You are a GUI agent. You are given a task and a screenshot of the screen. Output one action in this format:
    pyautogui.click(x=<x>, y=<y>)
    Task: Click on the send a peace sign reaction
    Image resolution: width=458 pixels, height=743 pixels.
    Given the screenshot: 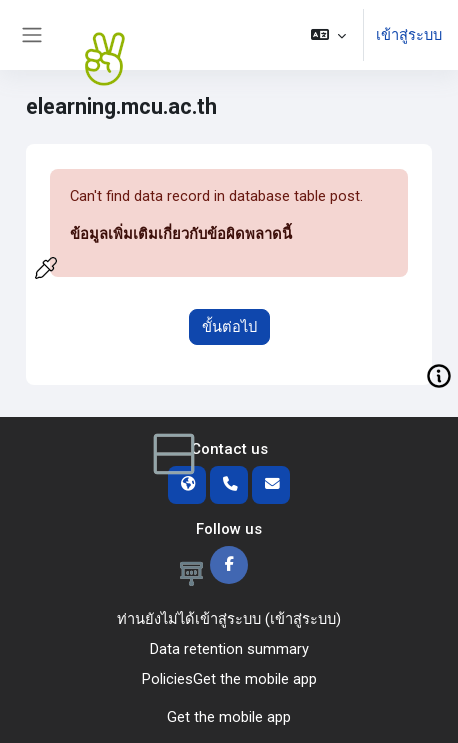 What is the action you would take?
    pyautogui.click(x=104, y=59)
    